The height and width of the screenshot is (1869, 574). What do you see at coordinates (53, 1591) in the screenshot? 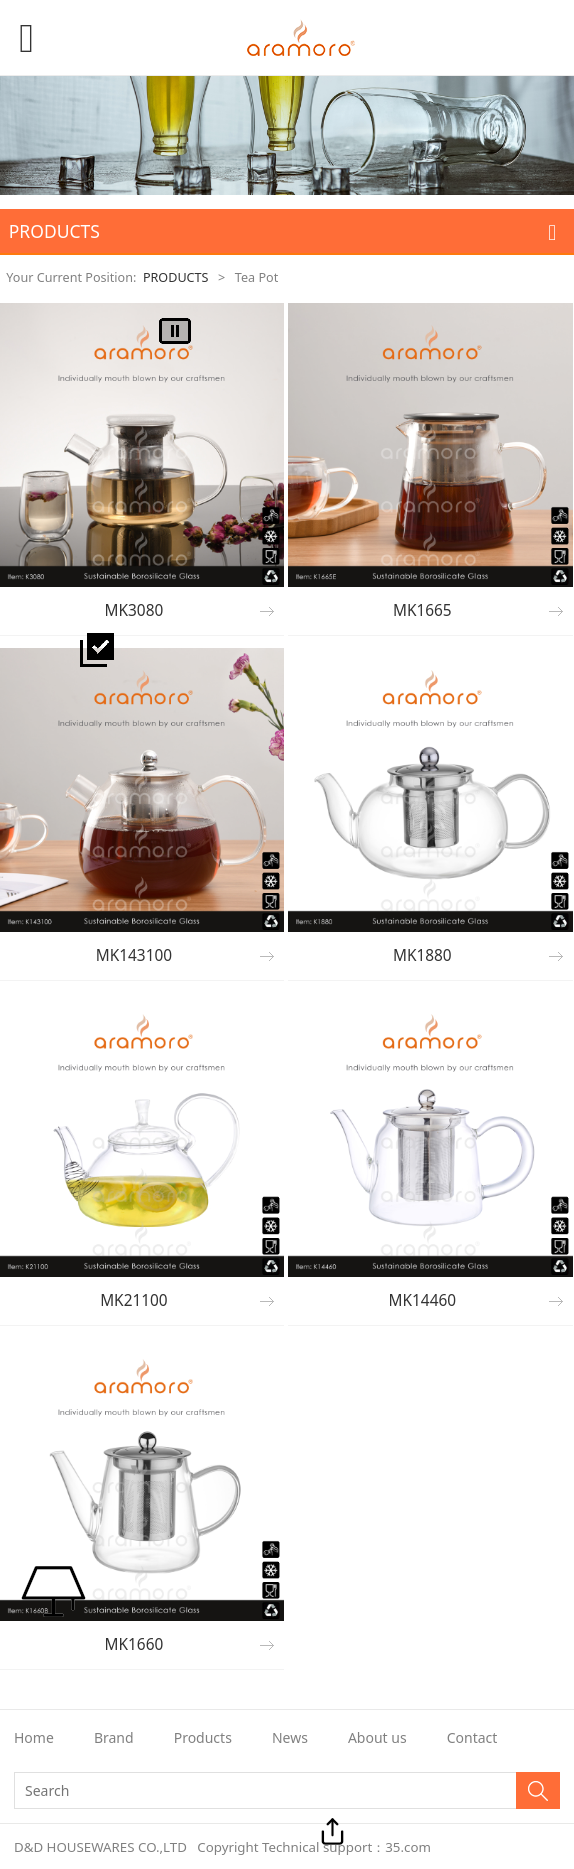
I see `toggle lamp or lighting control` at bounding box center [53, 1591].